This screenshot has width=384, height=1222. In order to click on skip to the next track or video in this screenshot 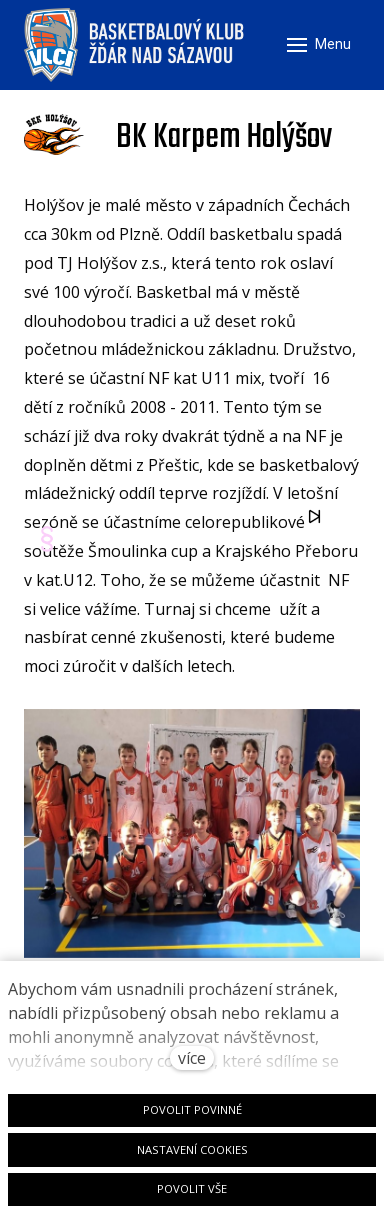, I will do `click(314, 516)`.